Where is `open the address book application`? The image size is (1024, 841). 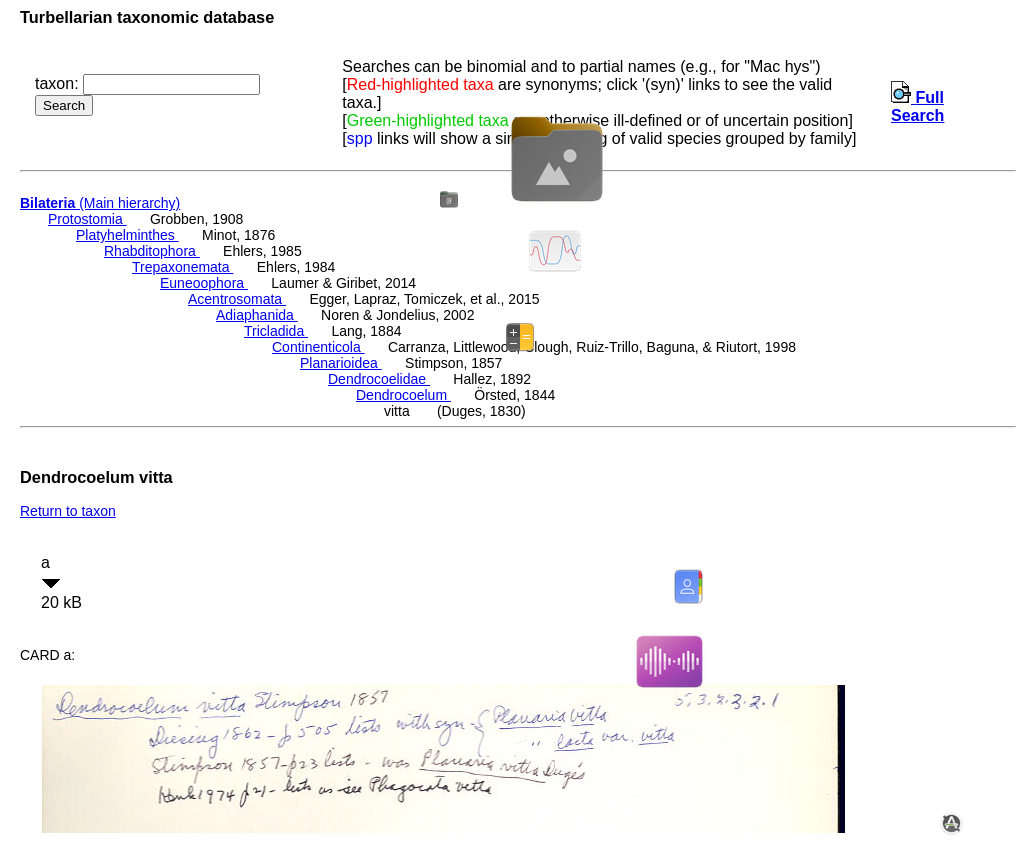 open the address book application is located at coordinates (688, 586).